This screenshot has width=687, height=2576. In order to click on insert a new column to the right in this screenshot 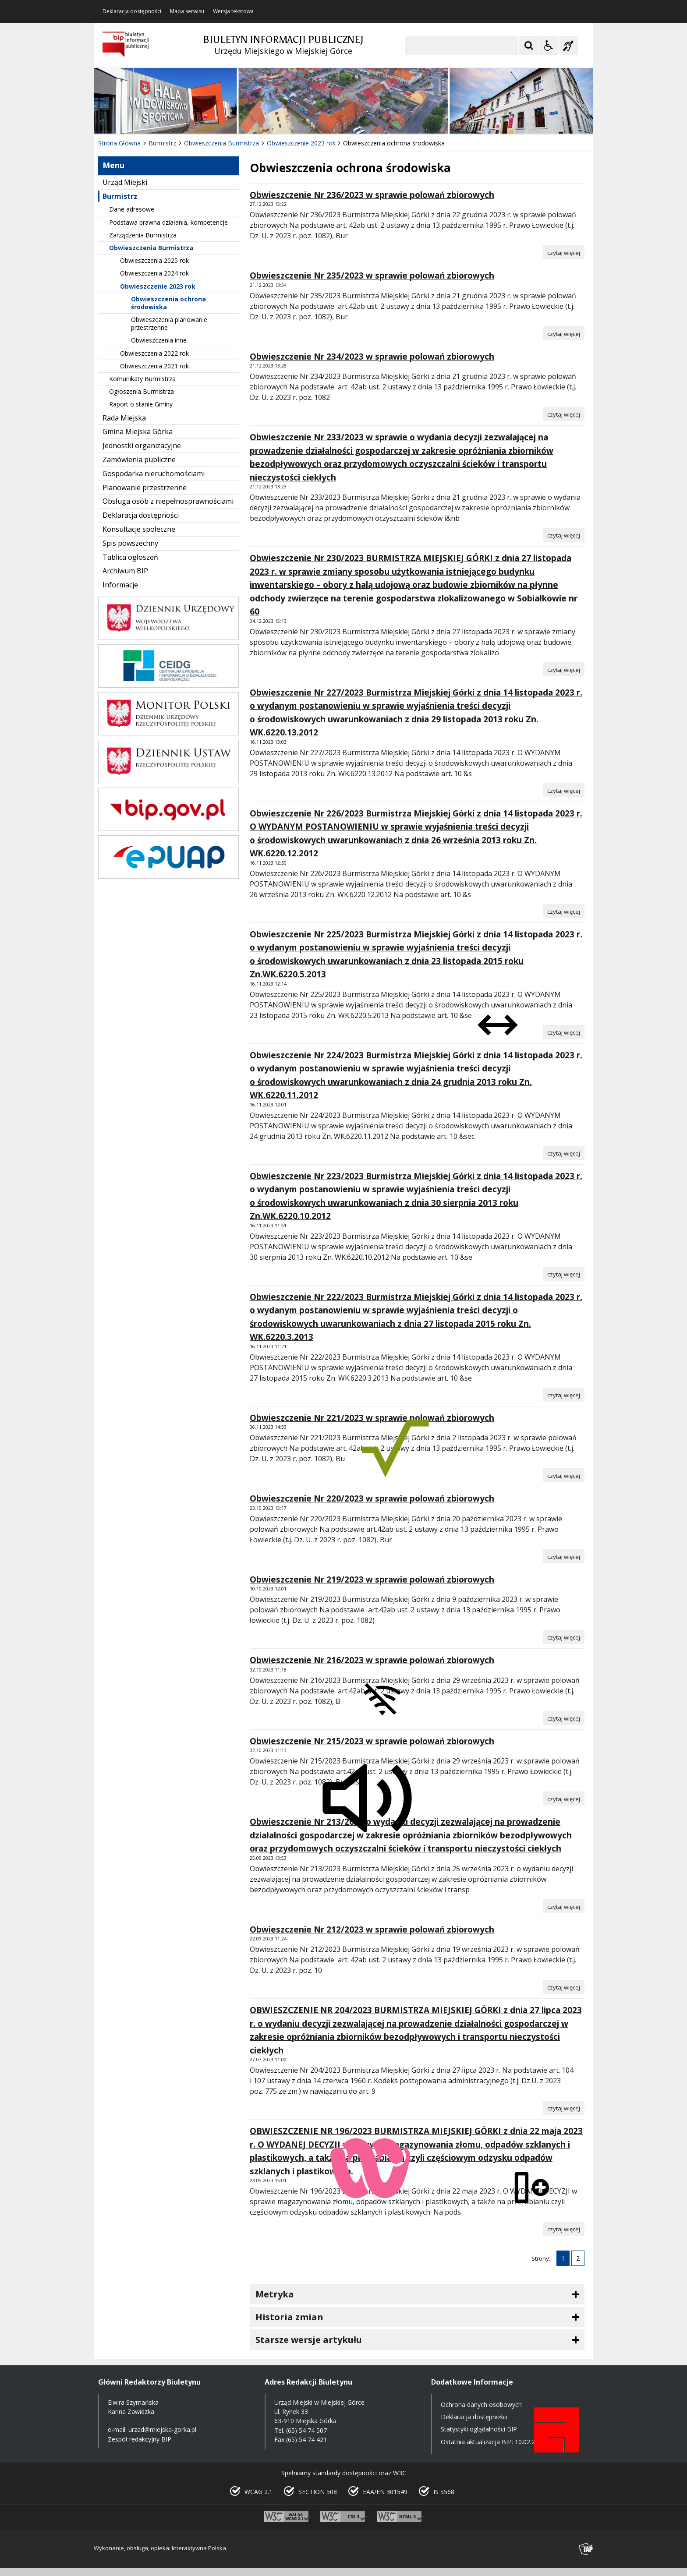, I will do `click(530, 2187)`.